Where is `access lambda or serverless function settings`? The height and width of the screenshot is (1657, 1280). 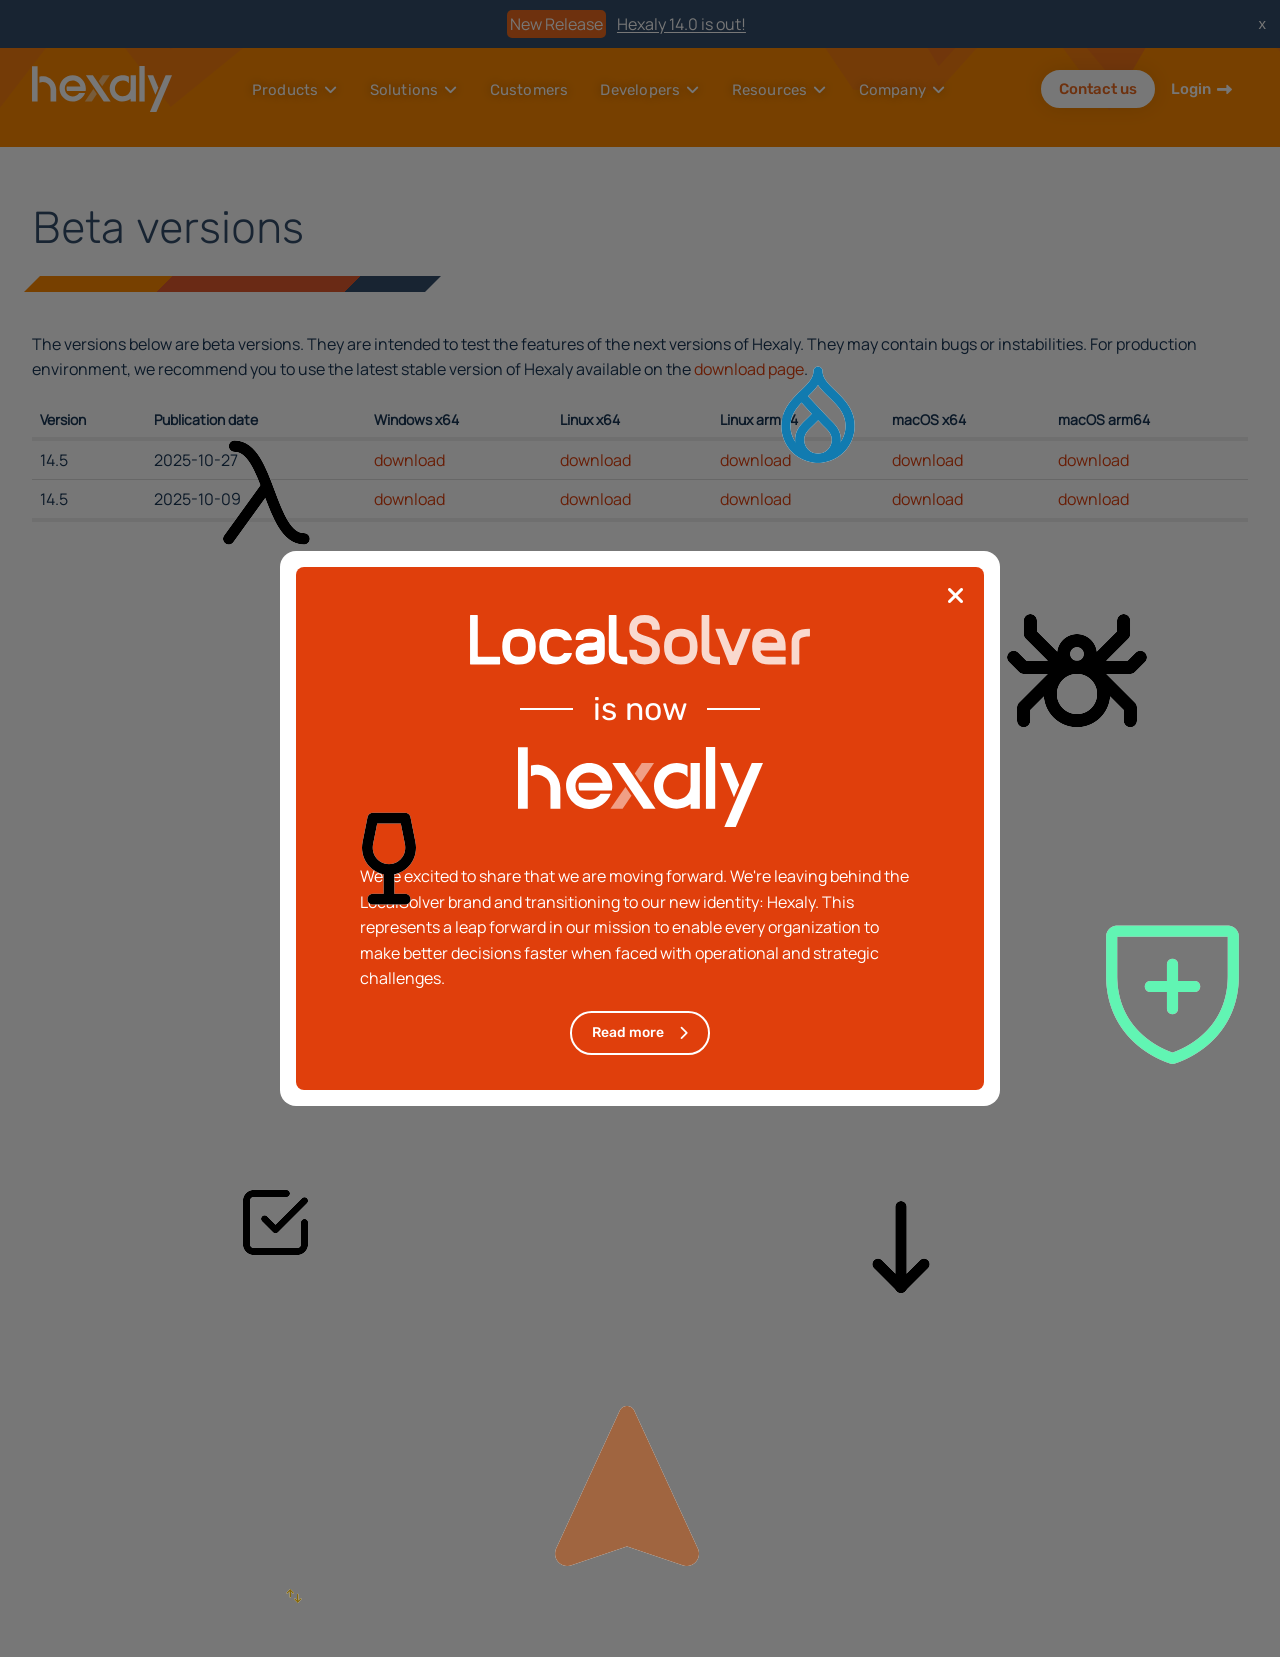 access lambda or serverless function settings is located at coordinates (263, 492).